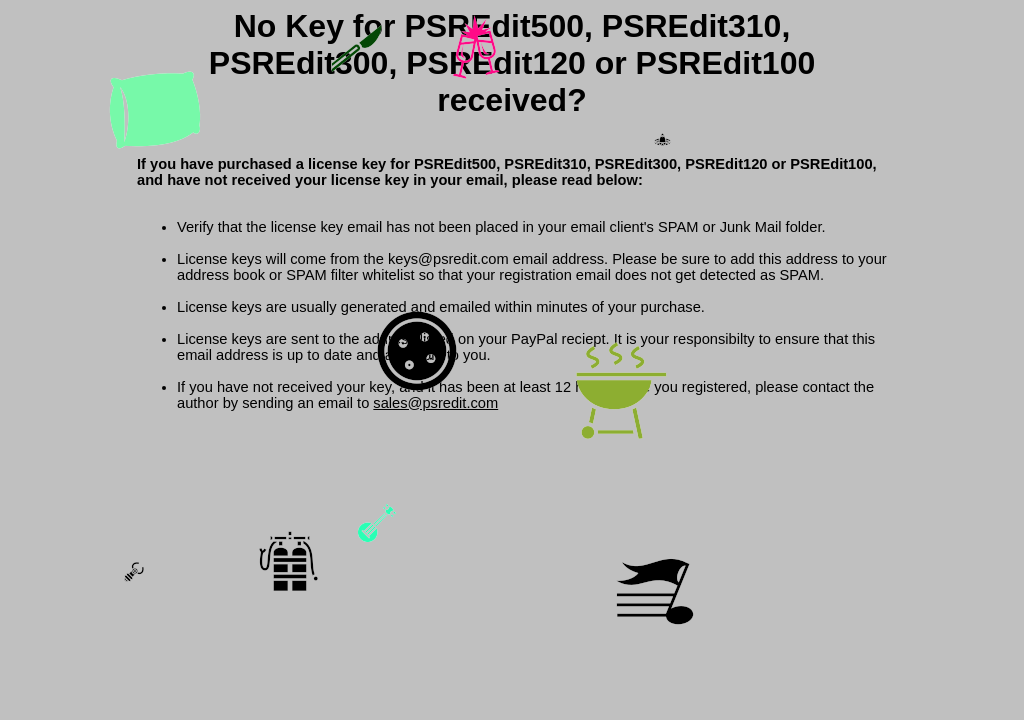 The width and height of the screenshot is (1024, 720). I want to click on access banjo or folk music content, so click(377, 523).